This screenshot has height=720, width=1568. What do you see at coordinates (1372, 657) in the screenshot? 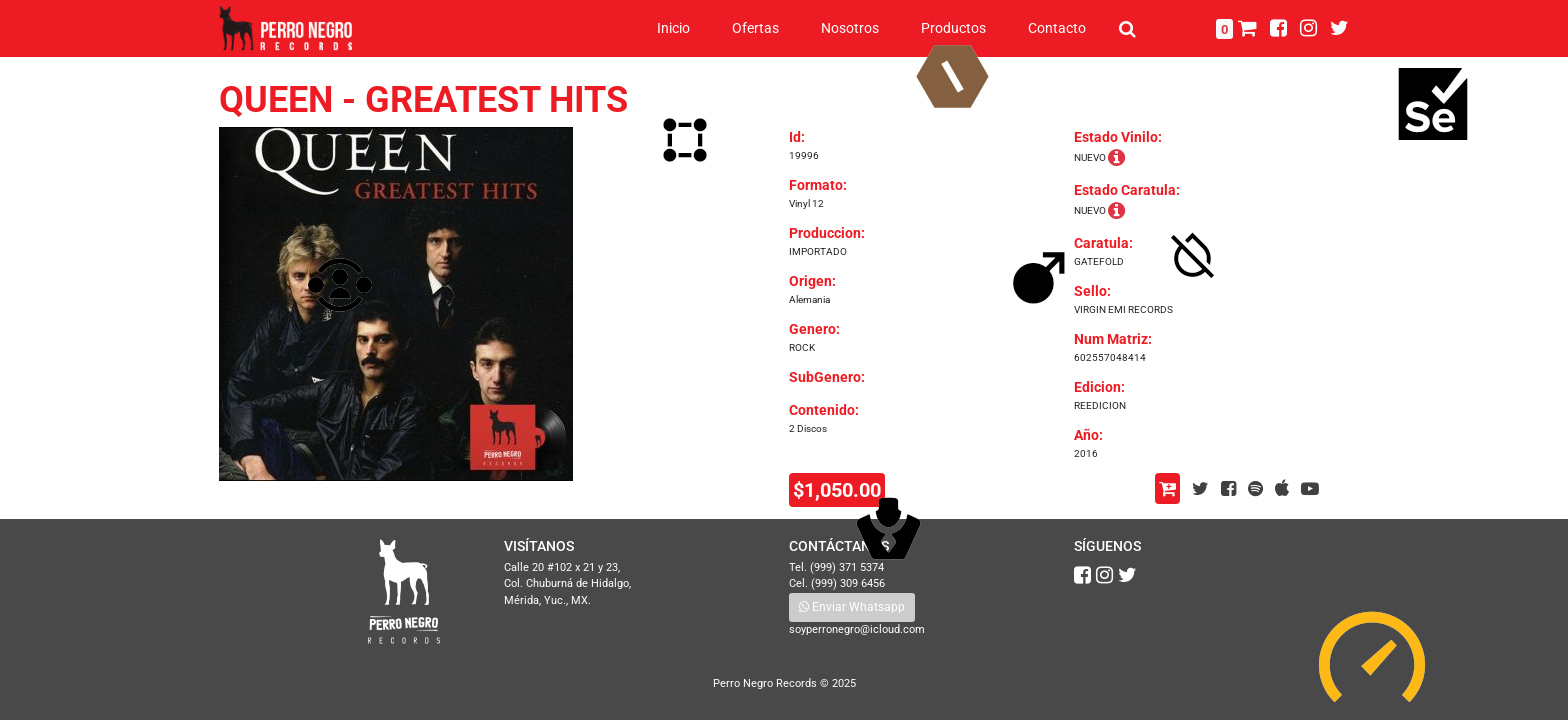
I see `open the Speedtest app` at bounding box center [1372, 657].